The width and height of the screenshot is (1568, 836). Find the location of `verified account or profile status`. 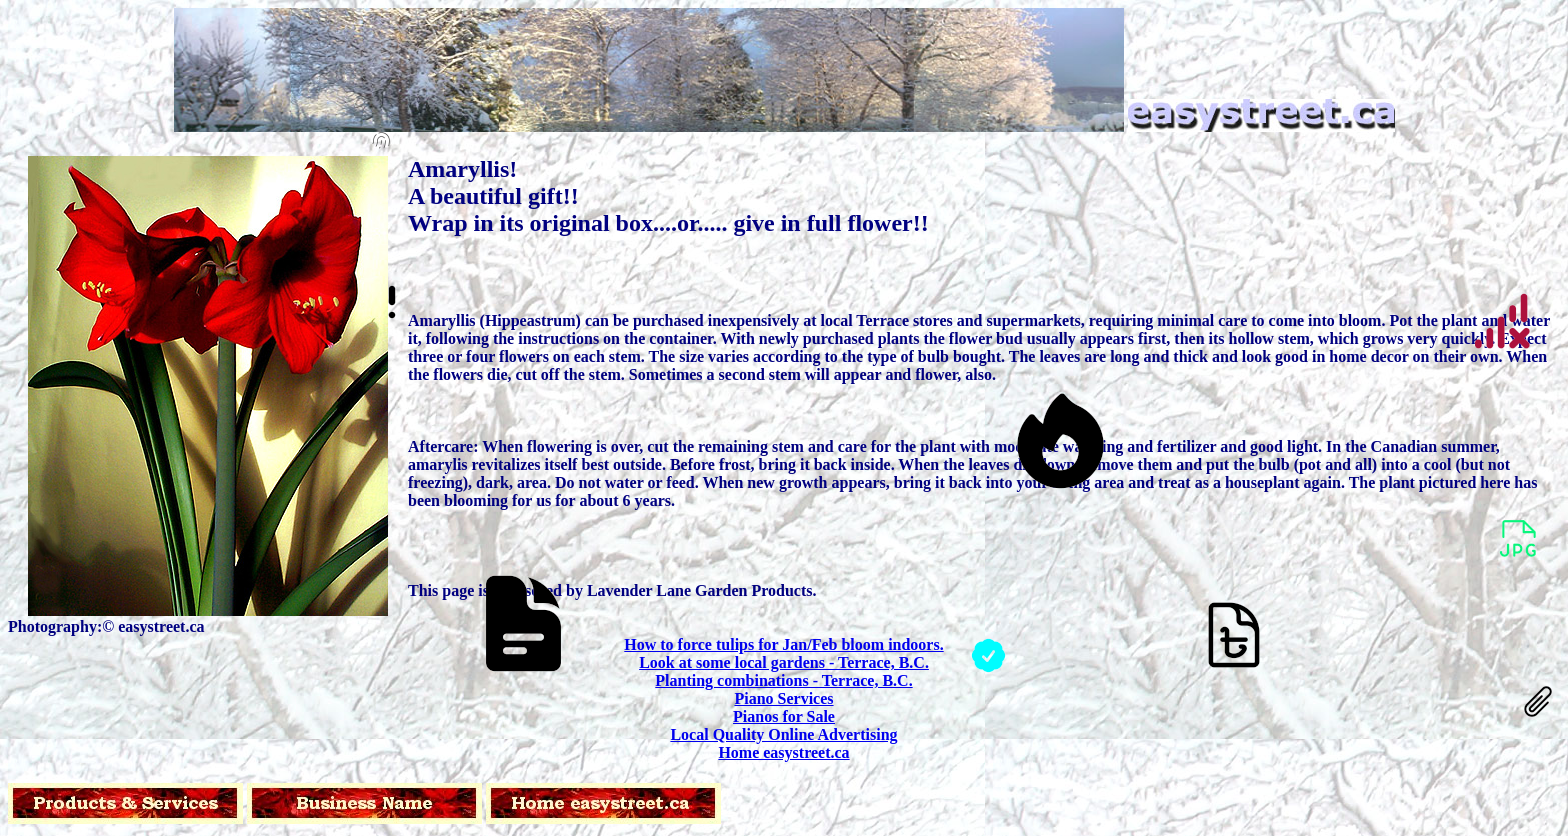

verified account or profile status is located at coordinates (988, 655).